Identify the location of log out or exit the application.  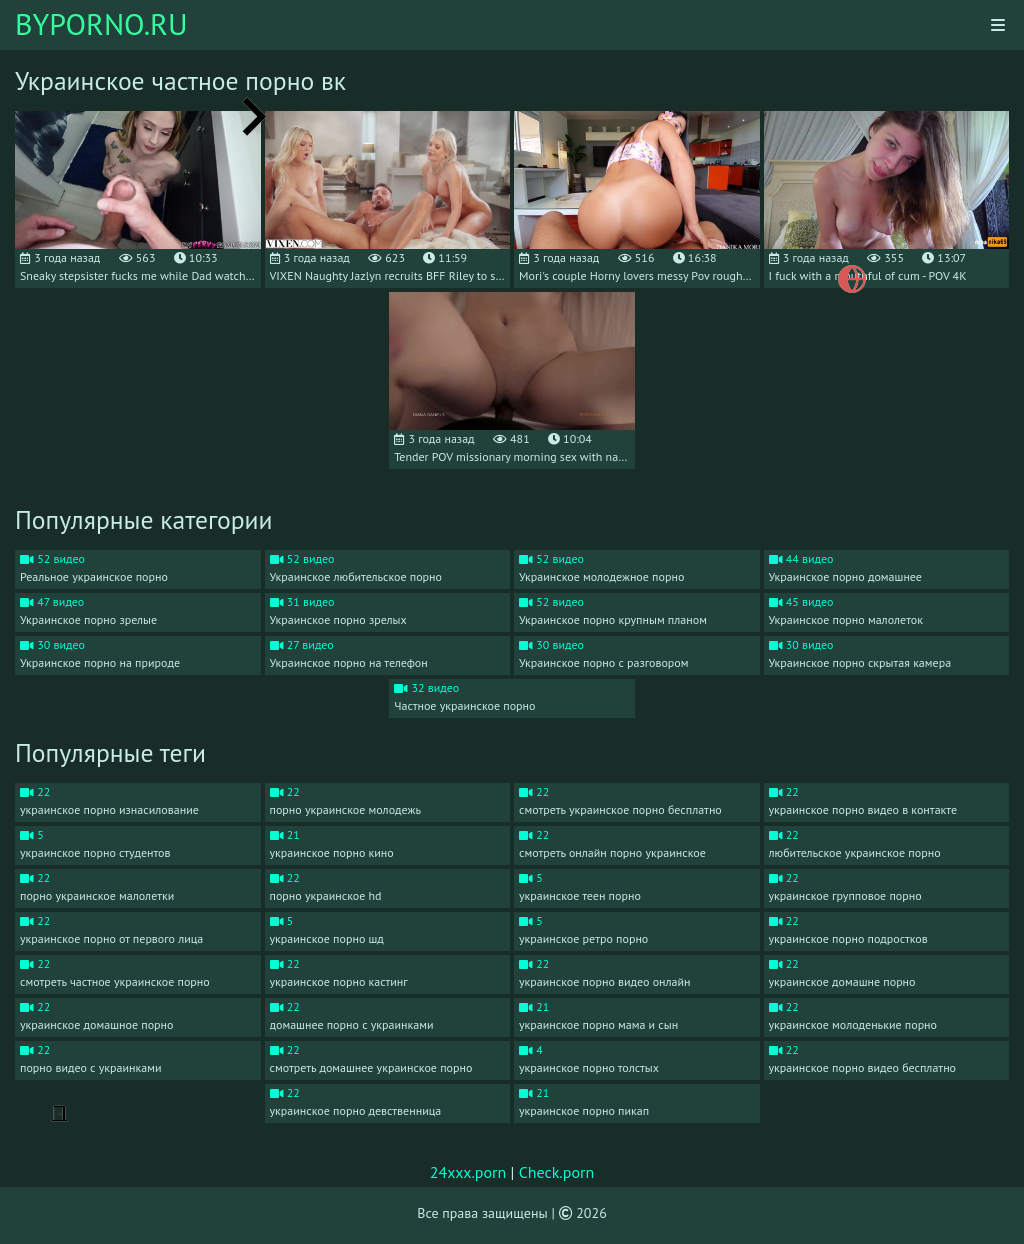
(59, 1113).